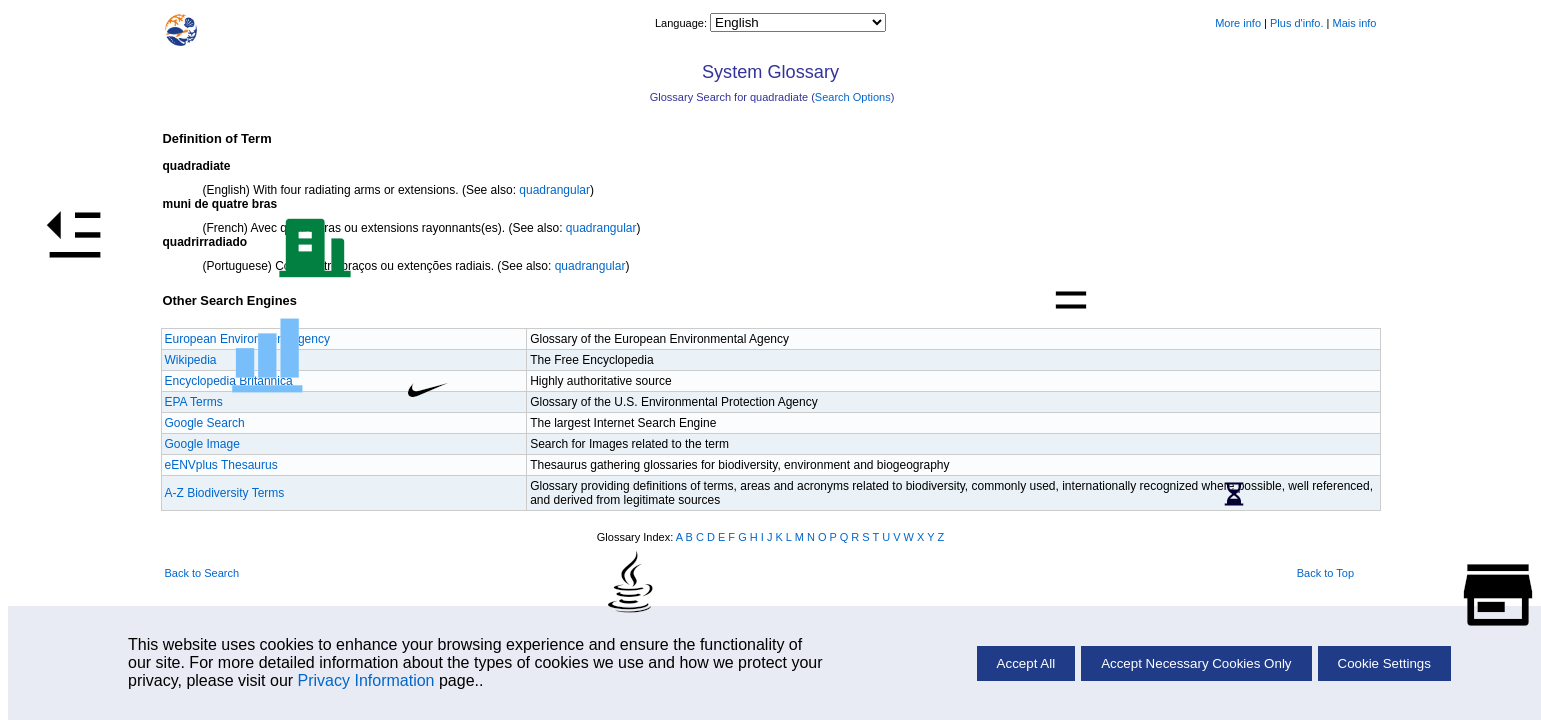 The width and height of the screenshot is (1541, 720). I want to click on open Apple Numbers spreadsheet app, so click(265, 355).